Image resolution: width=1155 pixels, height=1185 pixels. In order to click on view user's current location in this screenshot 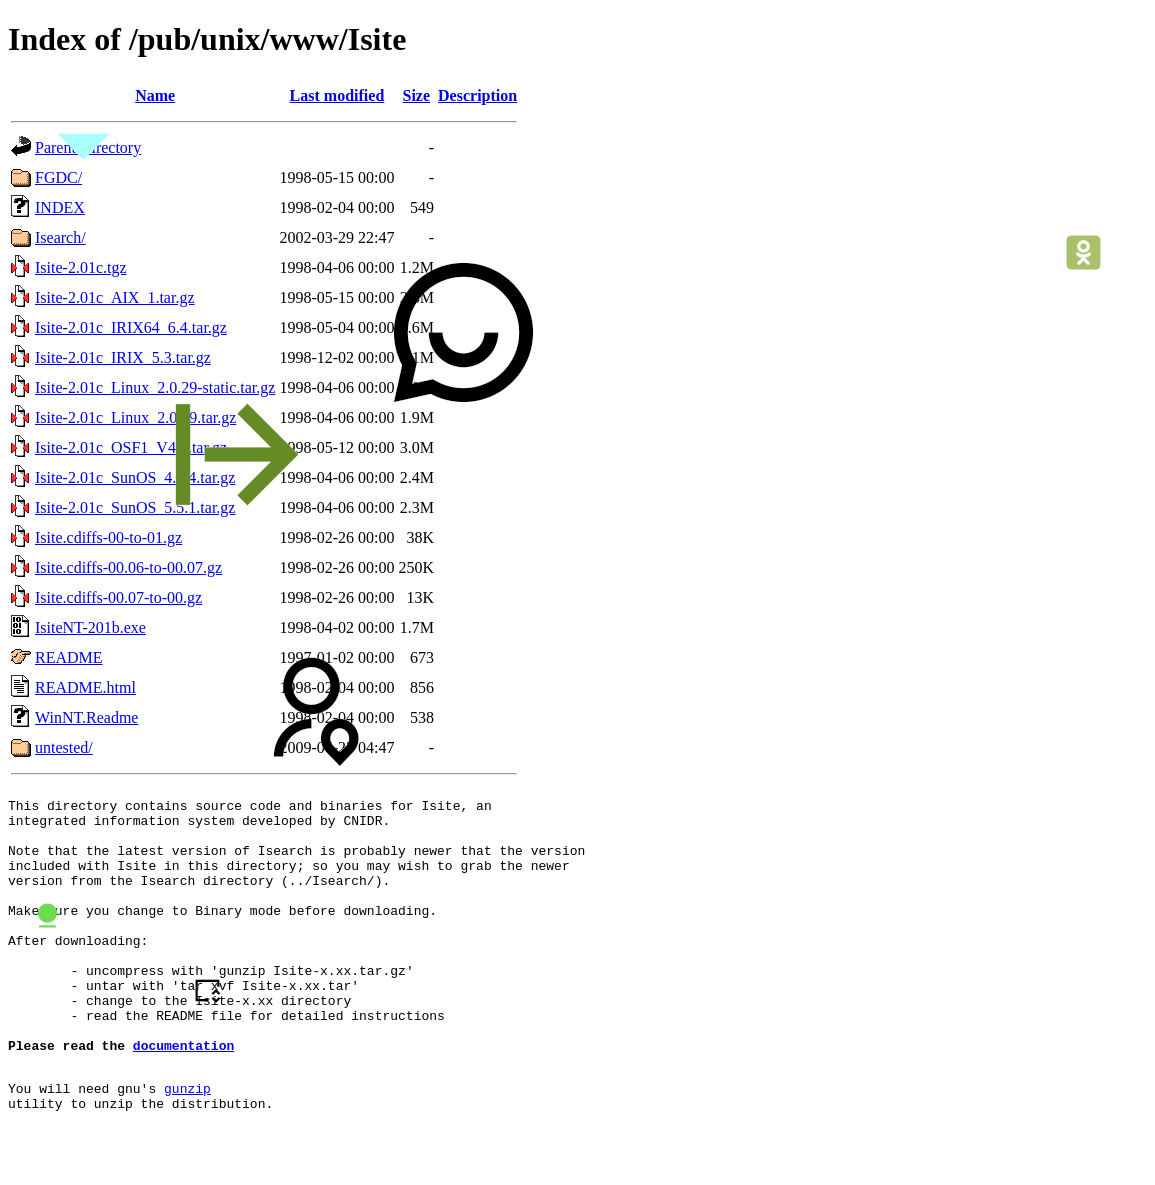, I will do `click(311, 709)`.